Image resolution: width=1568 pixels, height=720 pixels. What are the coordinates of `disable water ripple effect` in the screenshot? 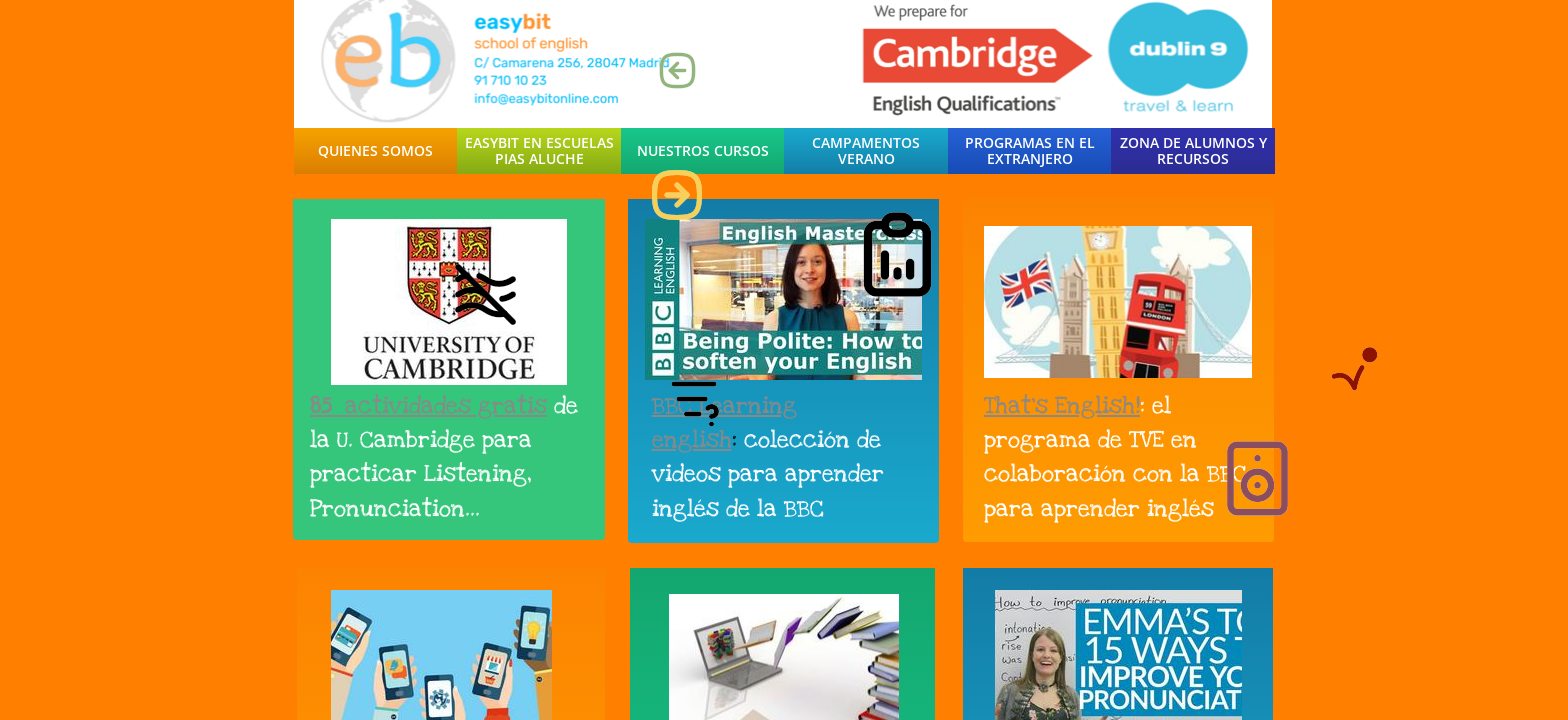 It's located at (485, 294).